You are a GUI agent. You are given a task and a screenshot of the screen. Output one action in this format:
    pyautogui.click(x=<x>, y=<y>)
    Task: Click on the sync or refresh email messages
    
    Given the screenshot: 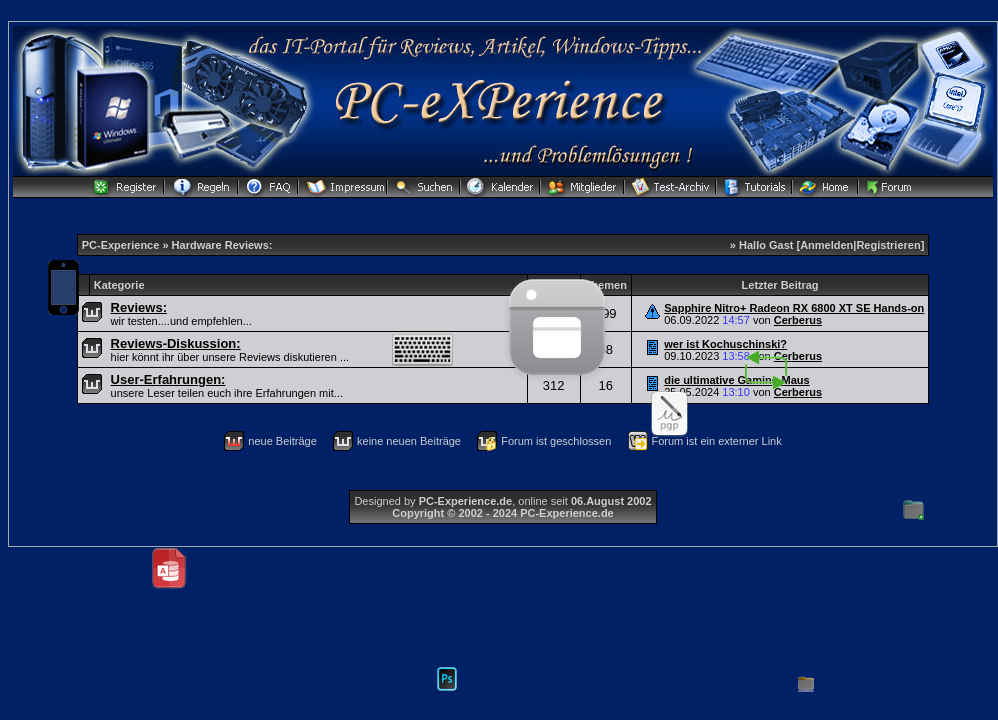 What is the action you would take?
    pyautogui.click(x=766, y=370)
    